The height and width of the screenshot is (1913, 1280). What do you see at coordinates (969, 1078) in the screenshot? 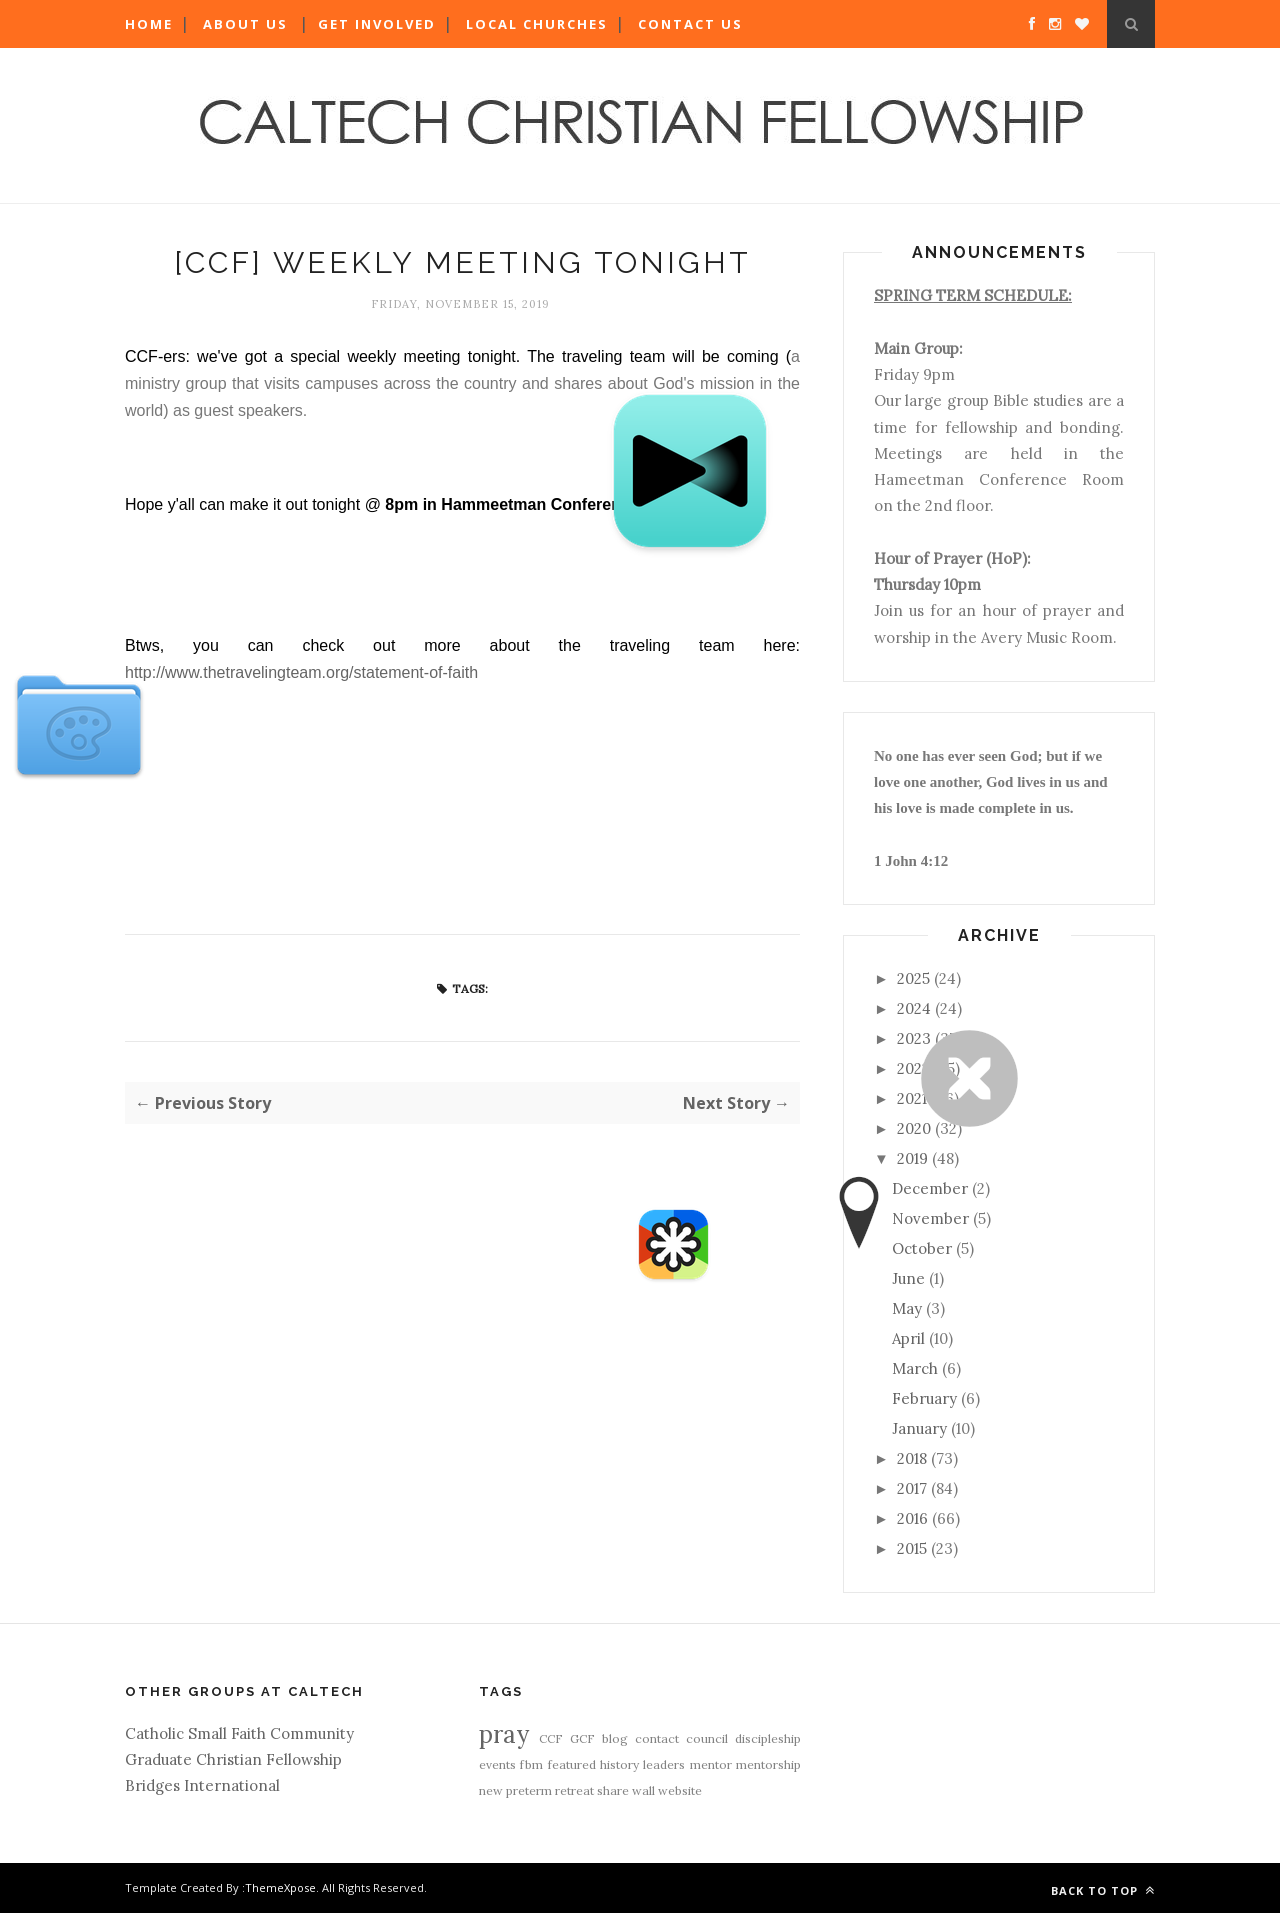
I see `delete selected item` at bounding box center [969, 1078].